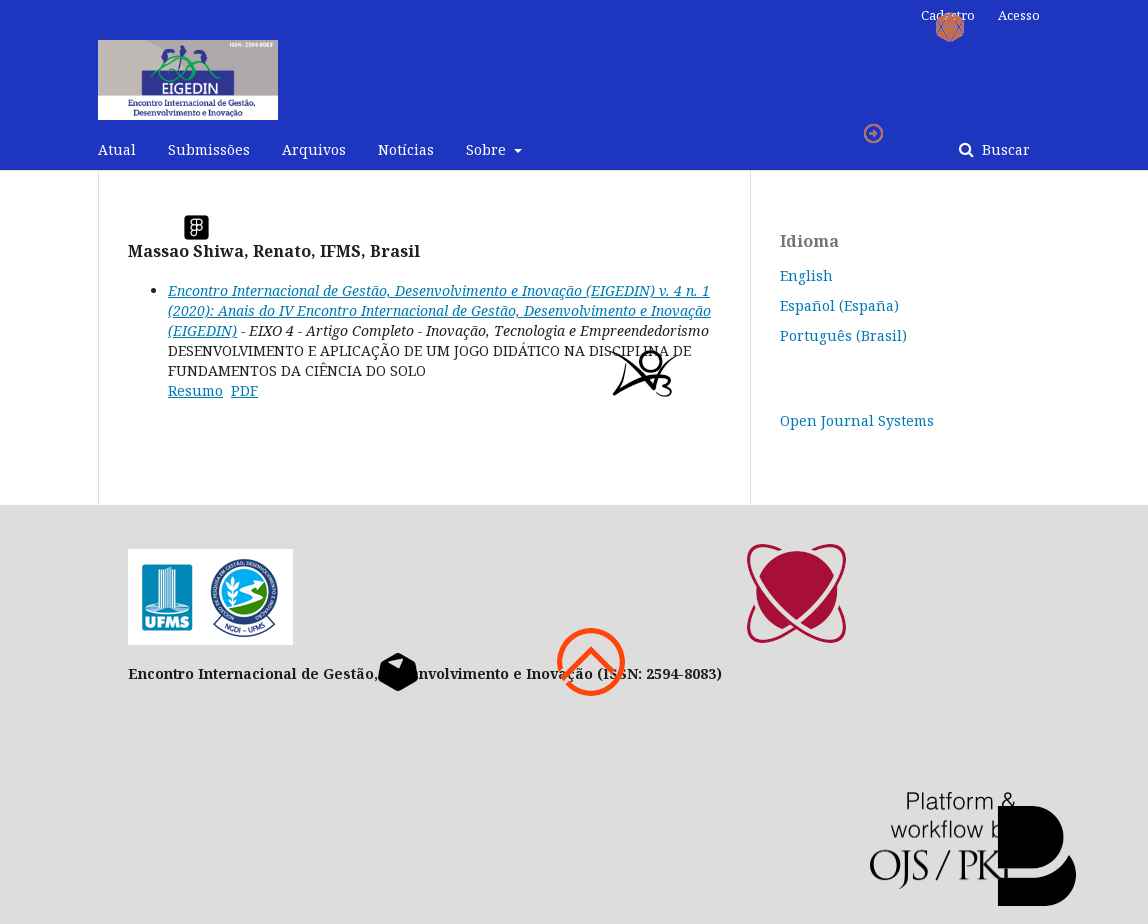  I want to click on ReactOS project logo, so click(796, 593).